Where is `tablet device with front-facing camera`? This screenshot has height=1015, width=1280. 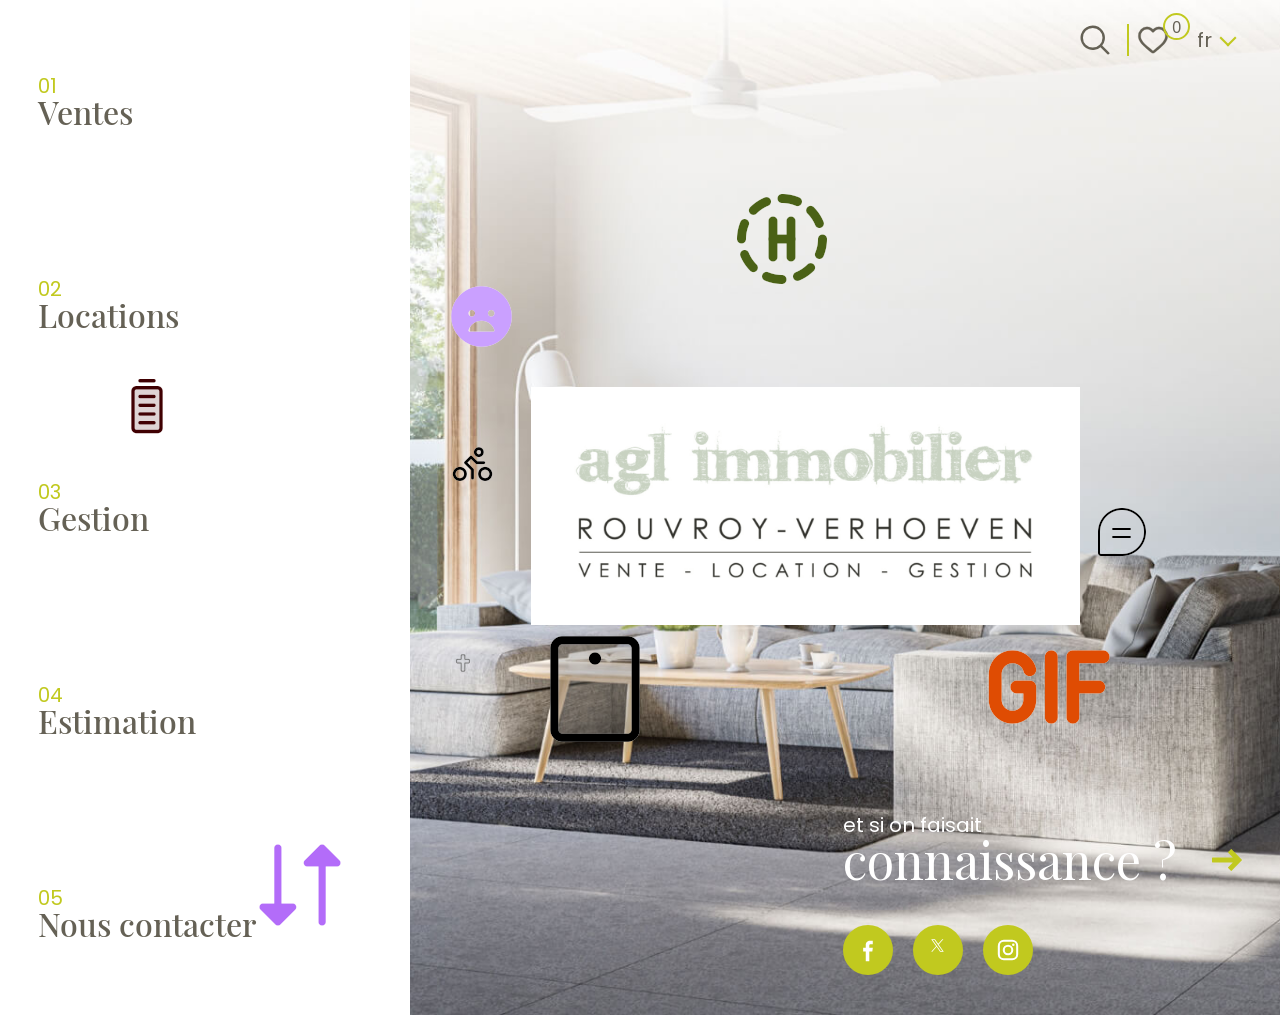 tablet device with front-facing camera is located at coordinates (595, 689).